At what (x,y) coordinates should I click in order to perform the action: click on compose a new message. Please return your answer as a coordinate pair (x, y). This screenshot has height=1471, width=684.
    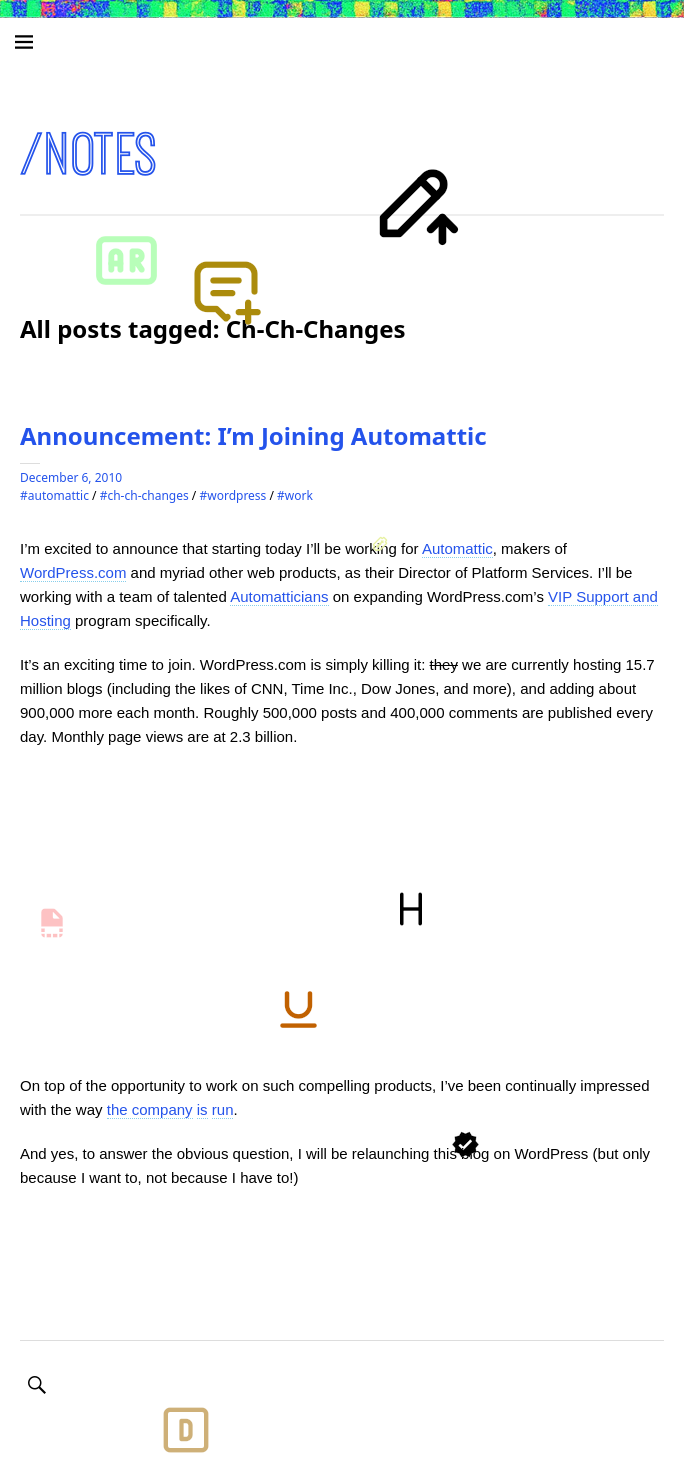
    Looking at the image, I should click on (226, 290).